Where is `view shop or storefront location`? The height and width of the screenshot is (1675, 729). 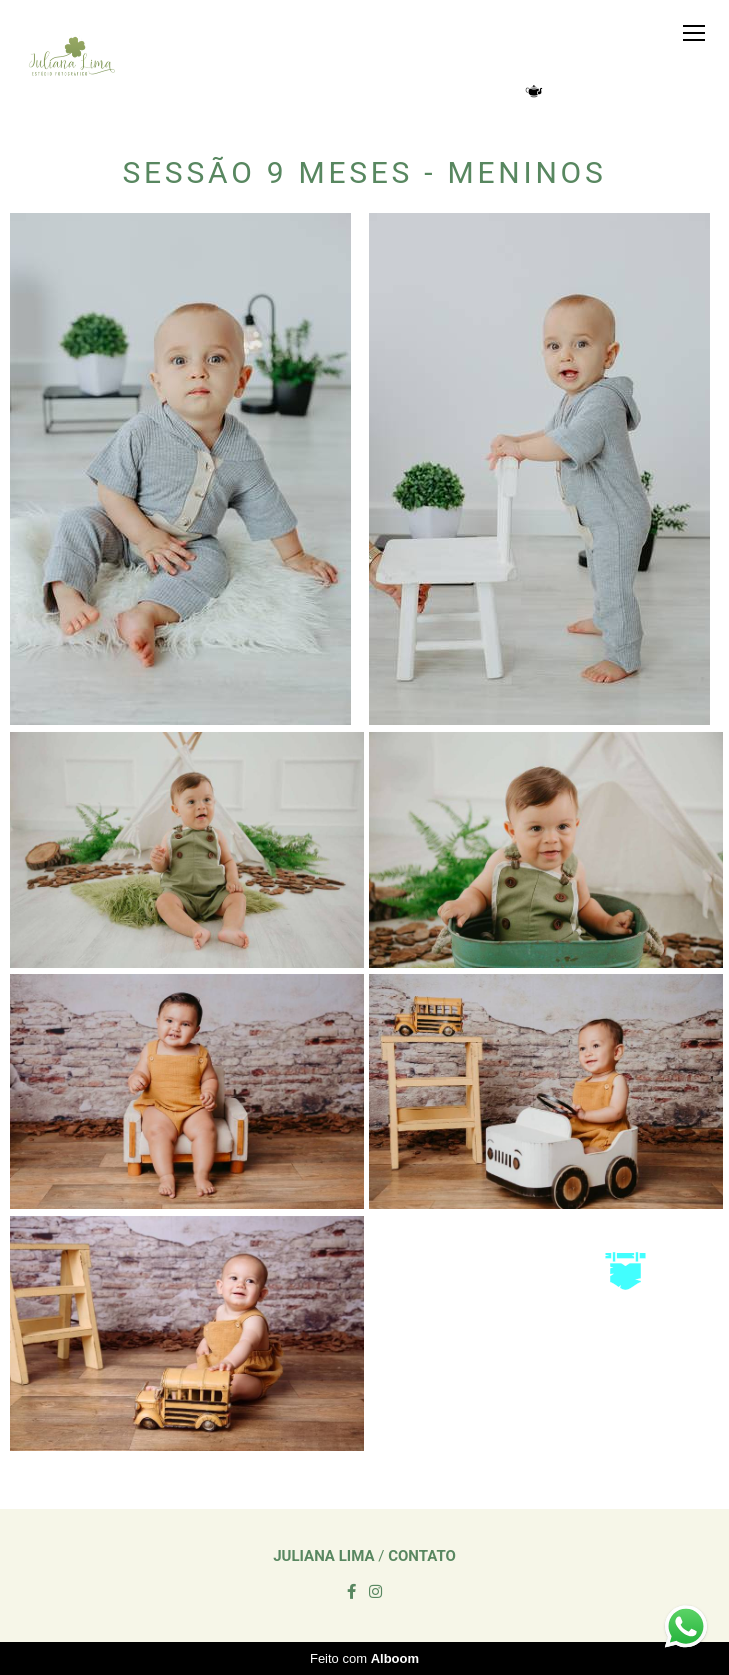 view shop or storefront location is located at coordinates (625, 1270).